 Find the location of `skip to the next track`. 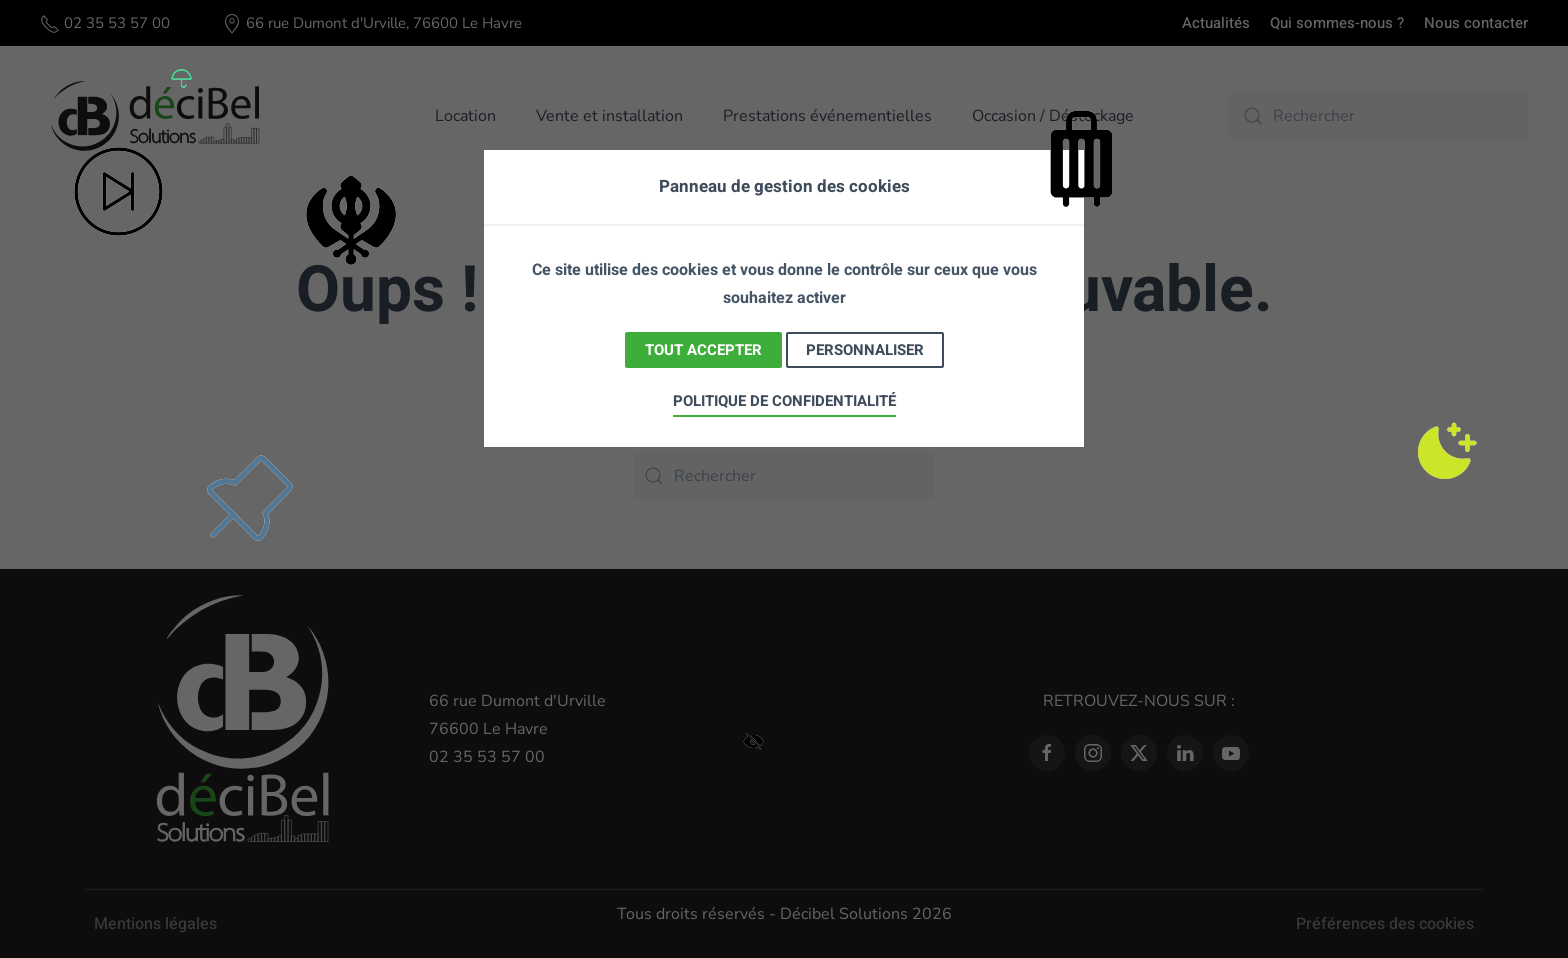

skip to the next track is located at coordinates (118, 191).